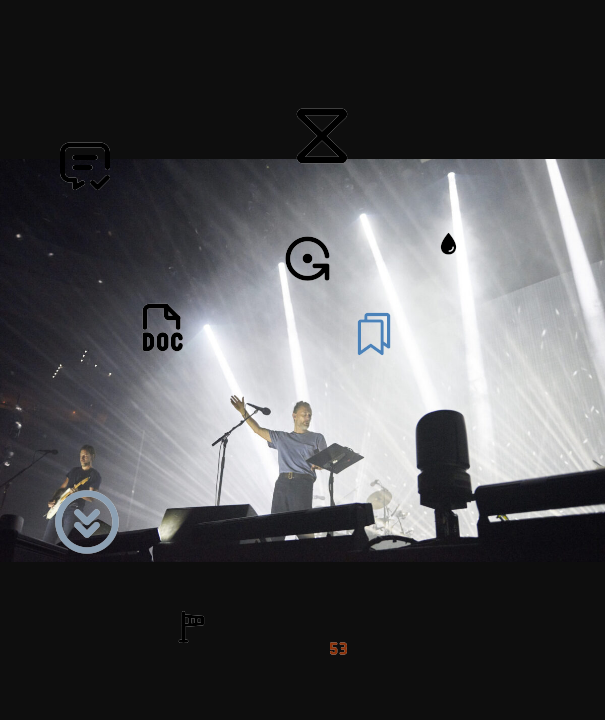 Image resolution: width=605 pixels, height=720 pixels. I want to click on scroll down or view more content, so click(87, 522).